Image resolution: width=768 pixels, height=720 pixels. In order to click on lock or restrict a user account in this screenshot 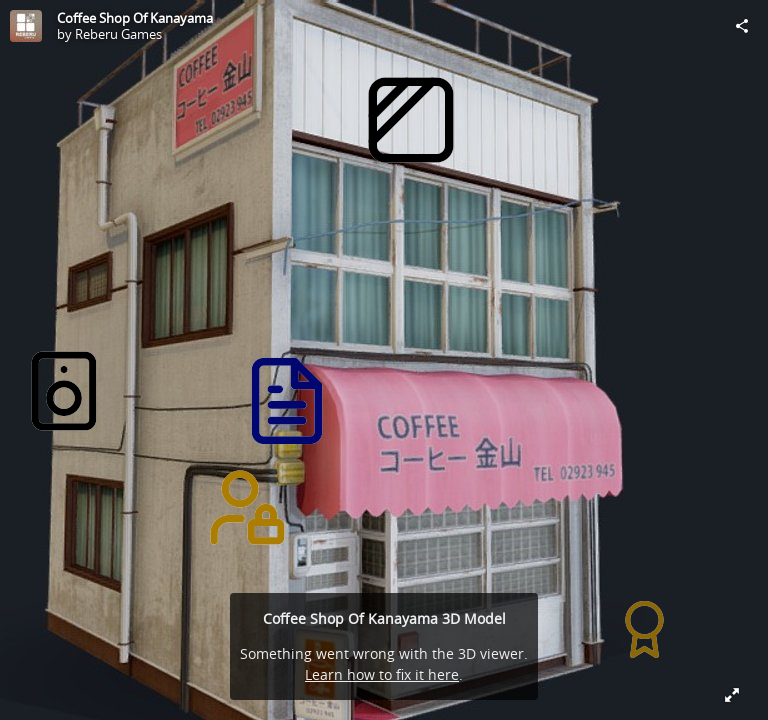, I will do `click(247, 507)`.